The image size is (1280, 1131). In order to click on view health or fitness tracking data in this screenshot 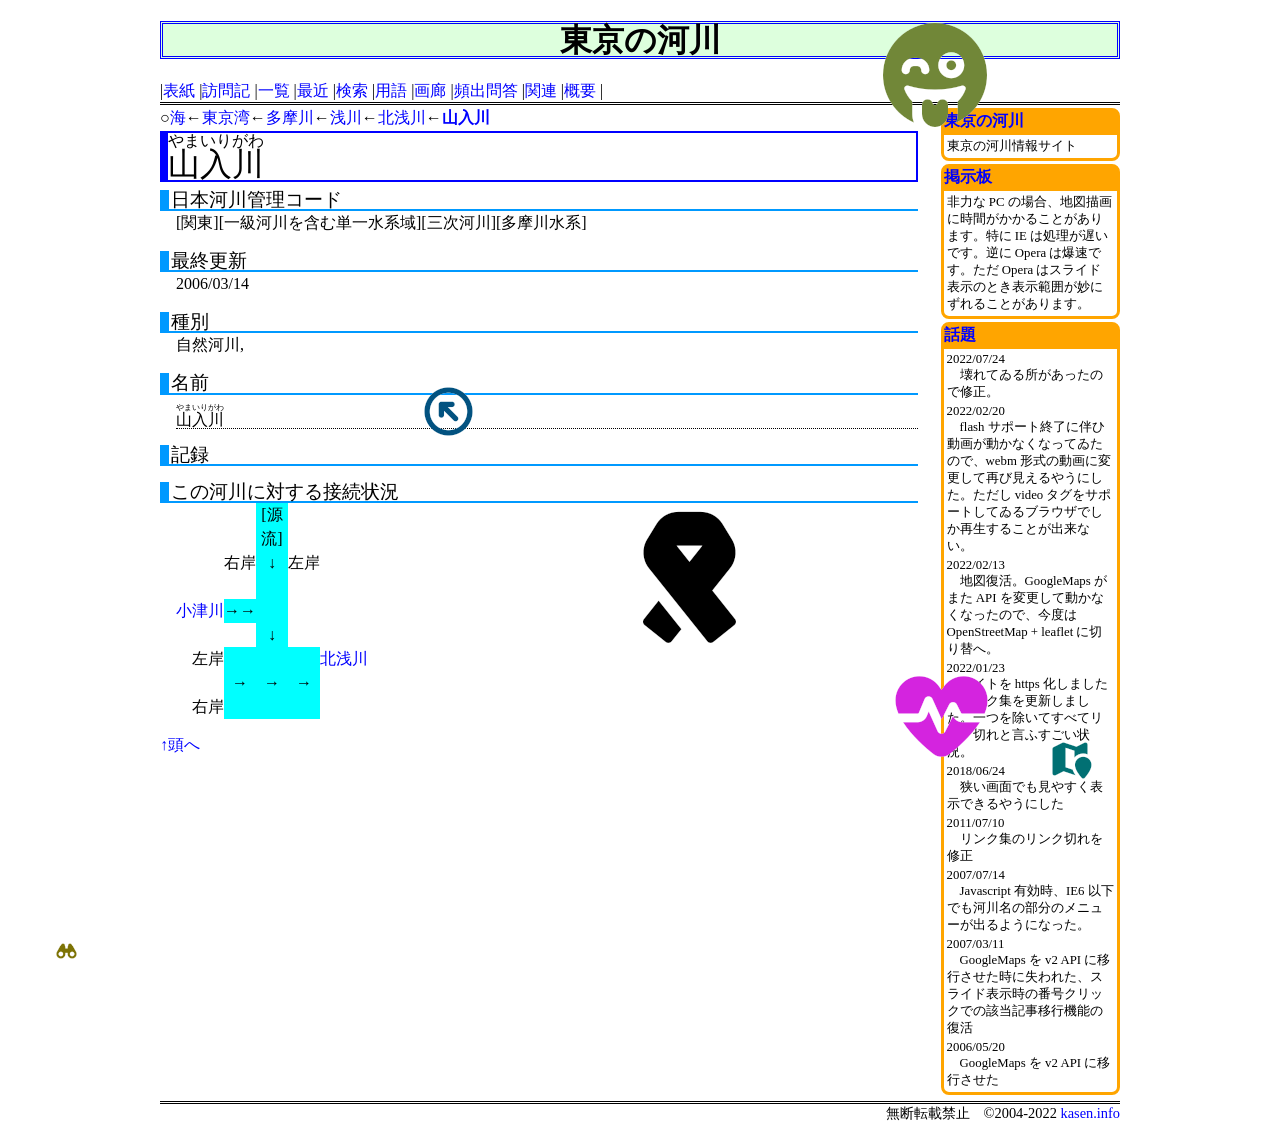, I will do `click(941, 716)`.